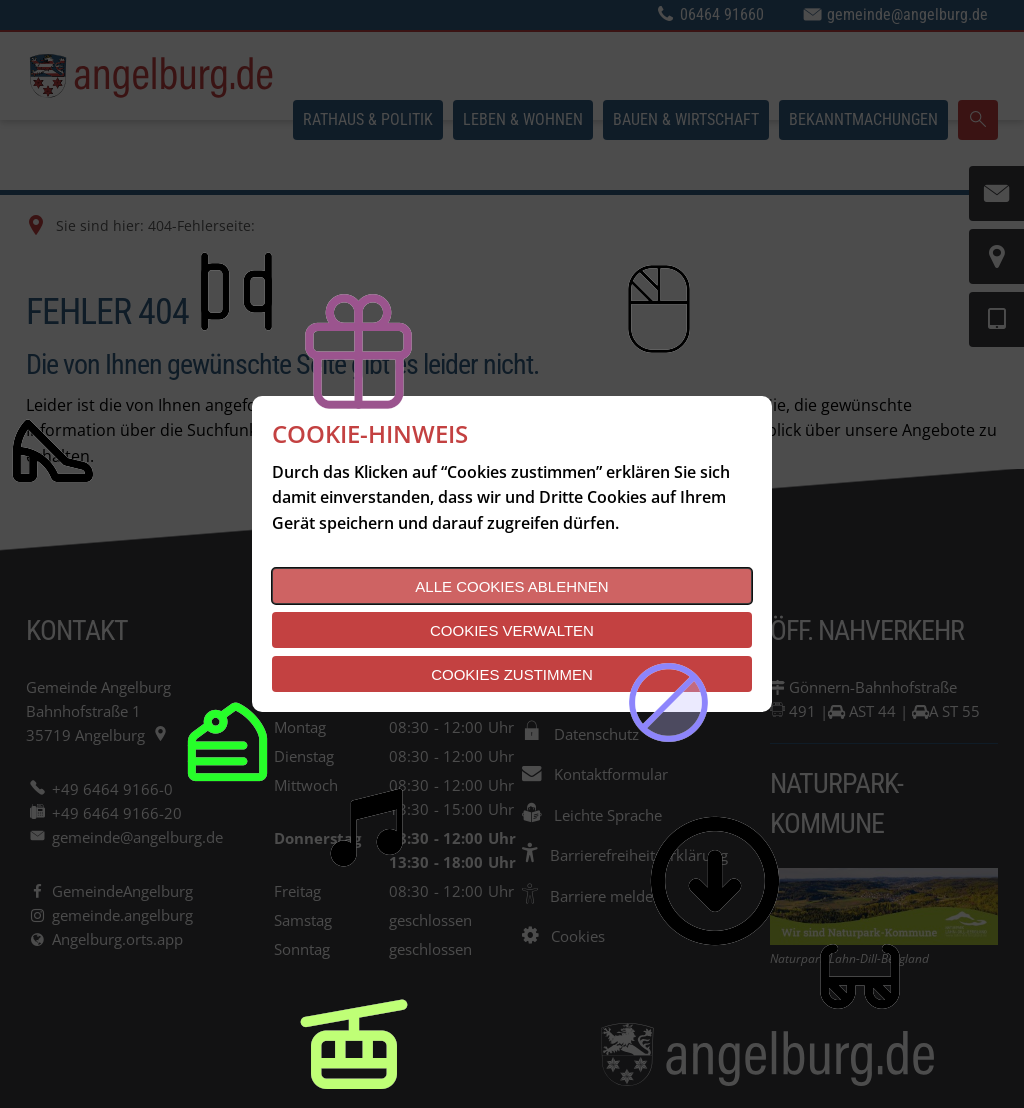 The width and height of the screenshot is (1024, 1108). Describe the element at coordinates (49, 453) in the screenshot. I see `browse women's shoes or footwear` at that location.